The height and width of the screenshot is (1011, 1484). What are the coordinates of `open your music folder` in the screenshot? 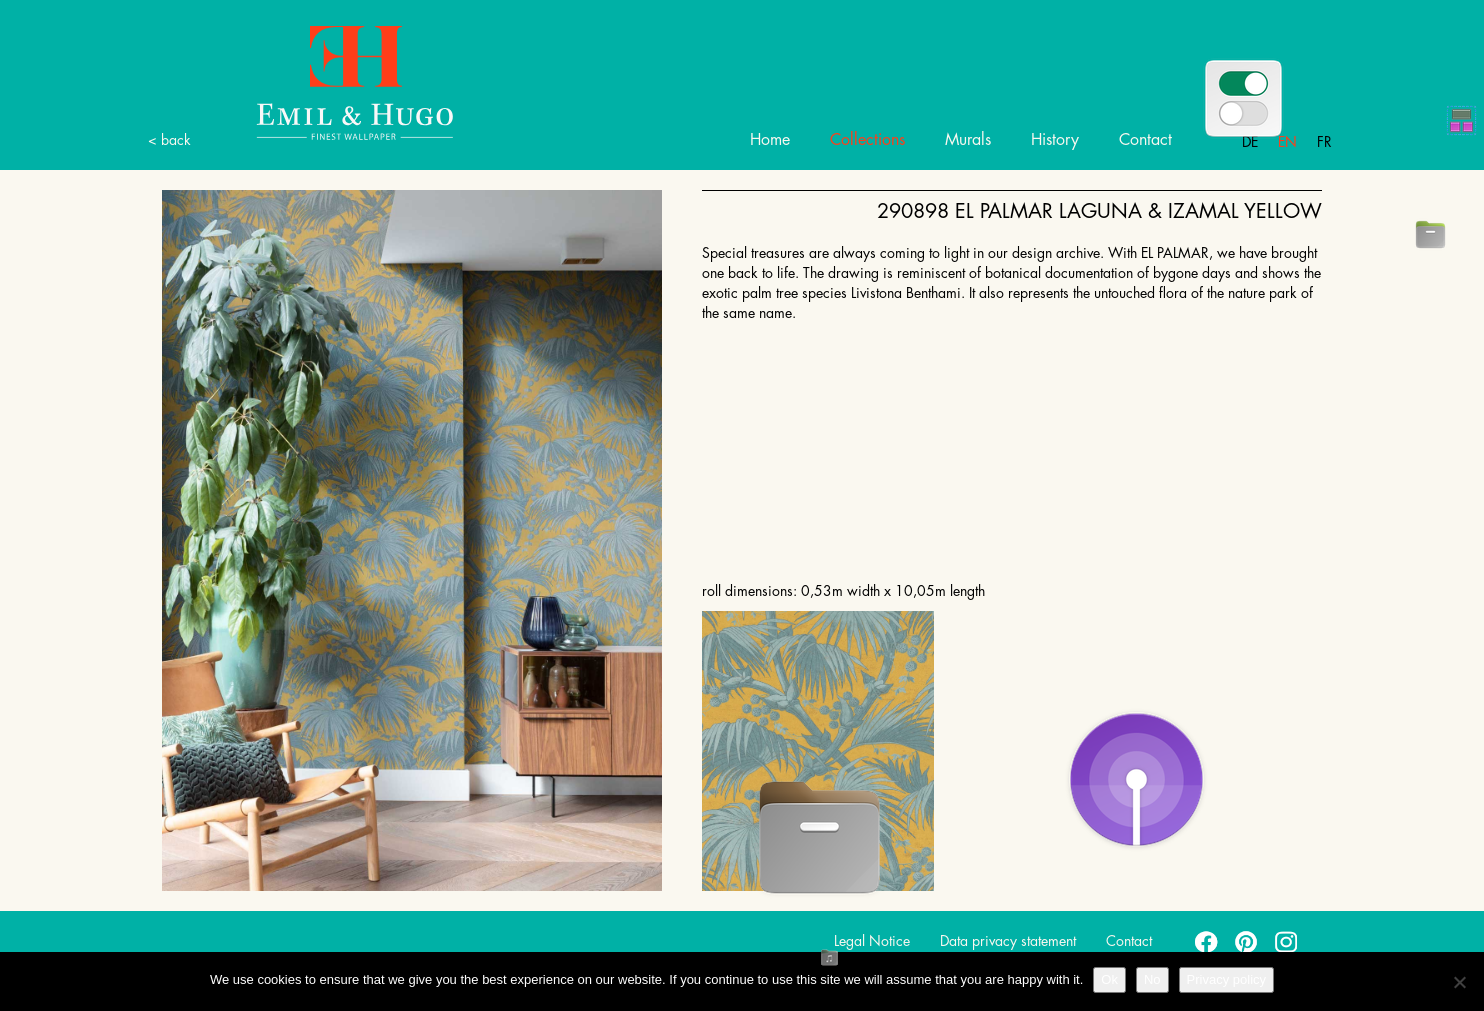 It's located at (829, 957).